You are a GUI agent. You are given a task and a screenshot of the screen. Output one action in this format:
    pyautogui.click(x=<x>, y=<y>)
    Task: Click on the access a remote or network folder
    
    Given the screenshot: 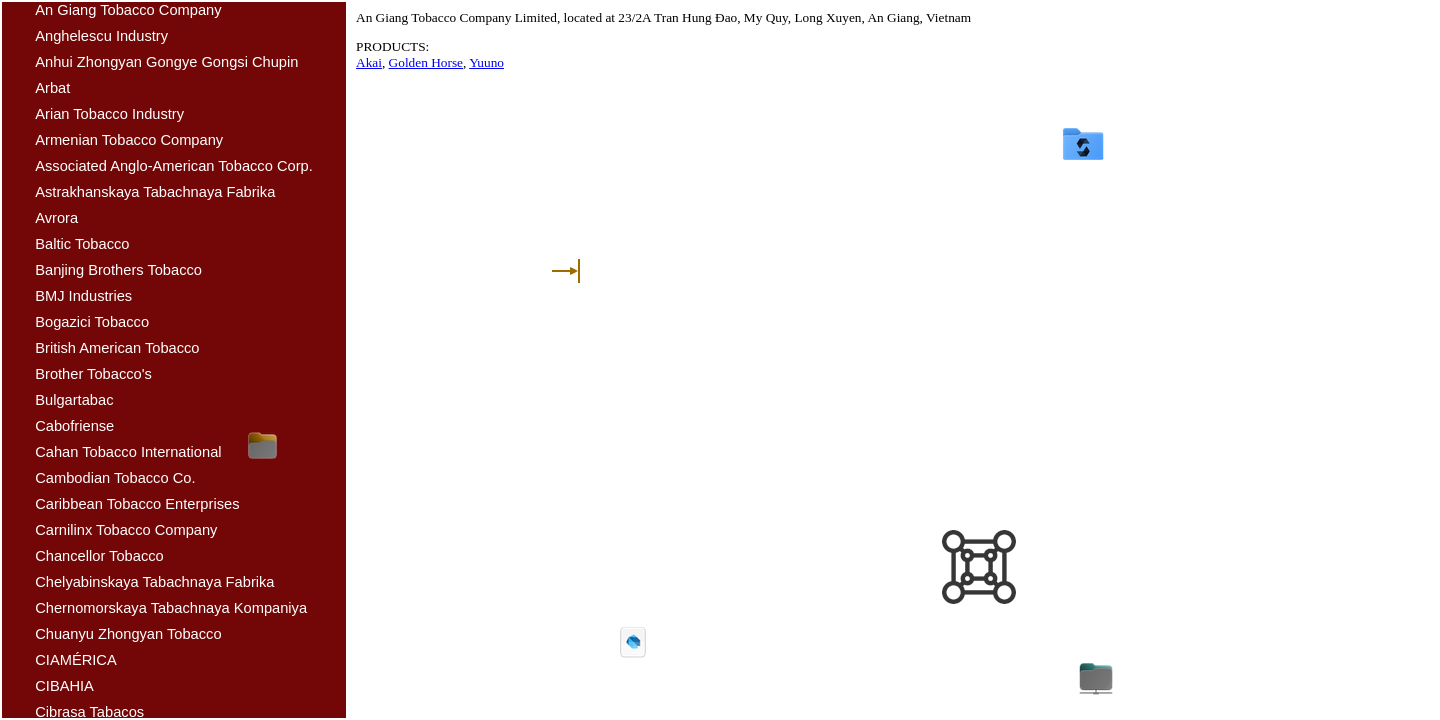 What is the action you would take?
    pyautogui.click(x=1096, y=678)
    